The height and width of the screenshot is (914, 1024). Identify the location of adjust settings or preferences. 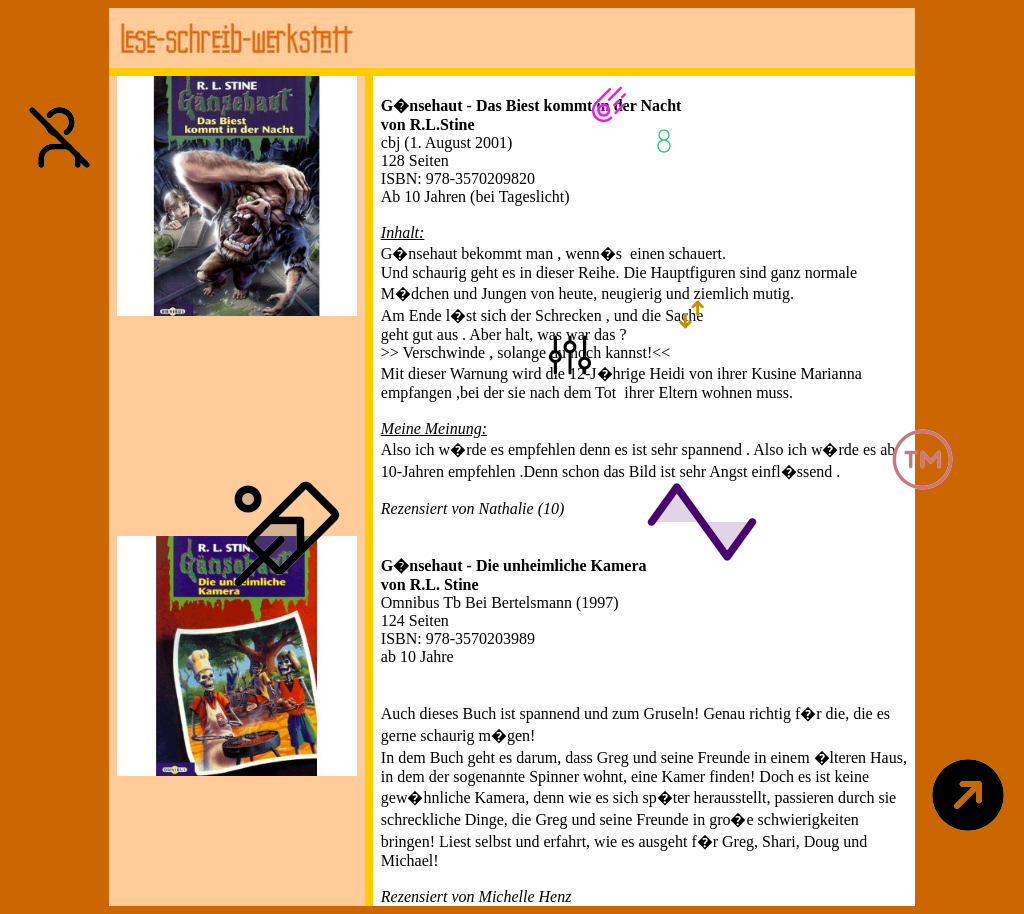
(570, 355).